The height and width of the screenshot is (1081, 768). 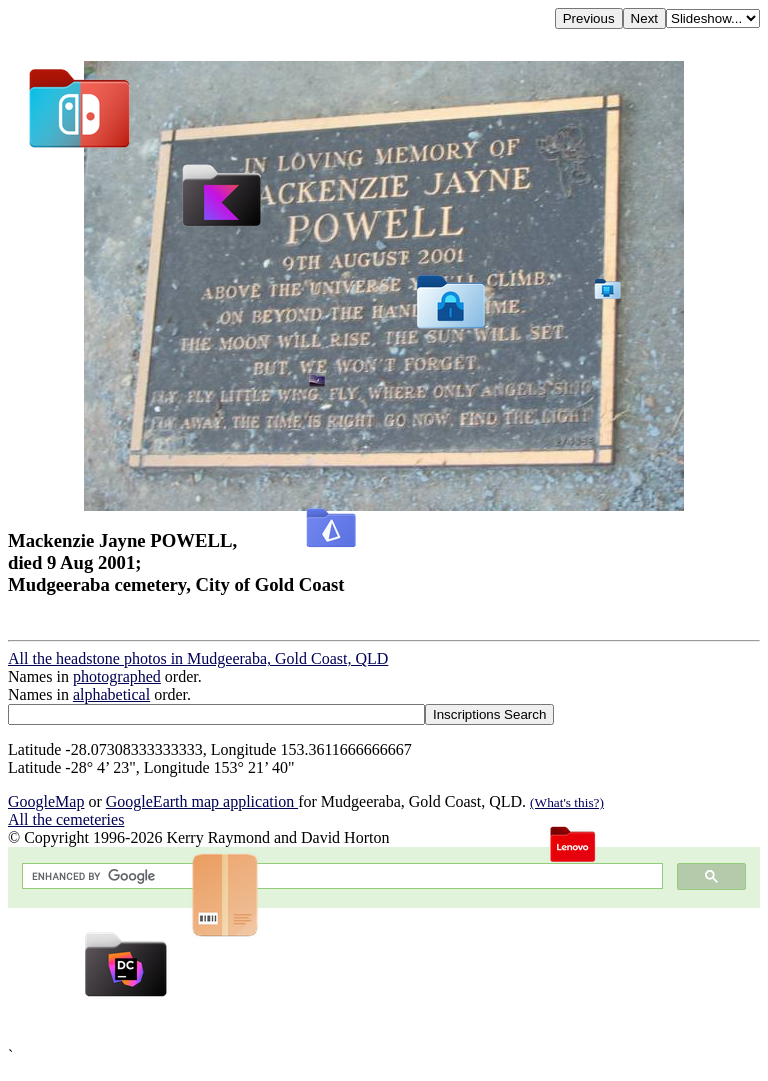 I want to click on open pictures folder, so click(x=317, y=381).